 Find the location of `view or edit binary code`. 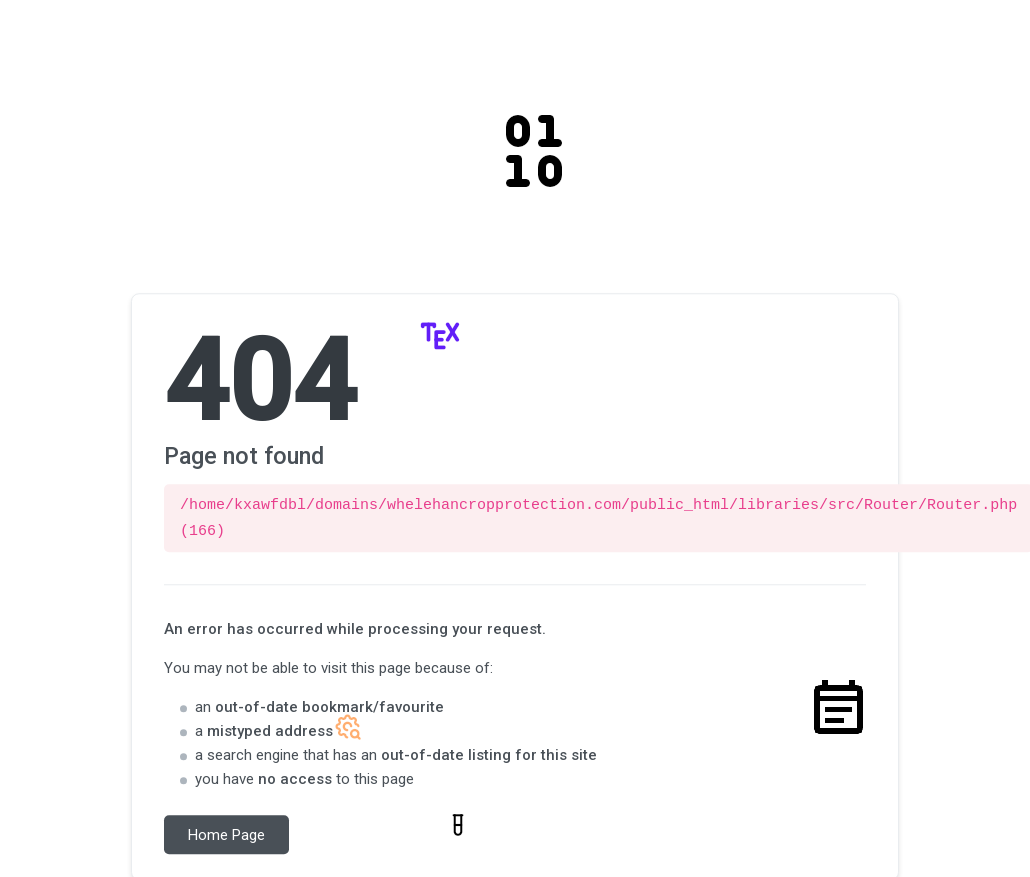

view or edit binary code is located at coordinates (534, 151).